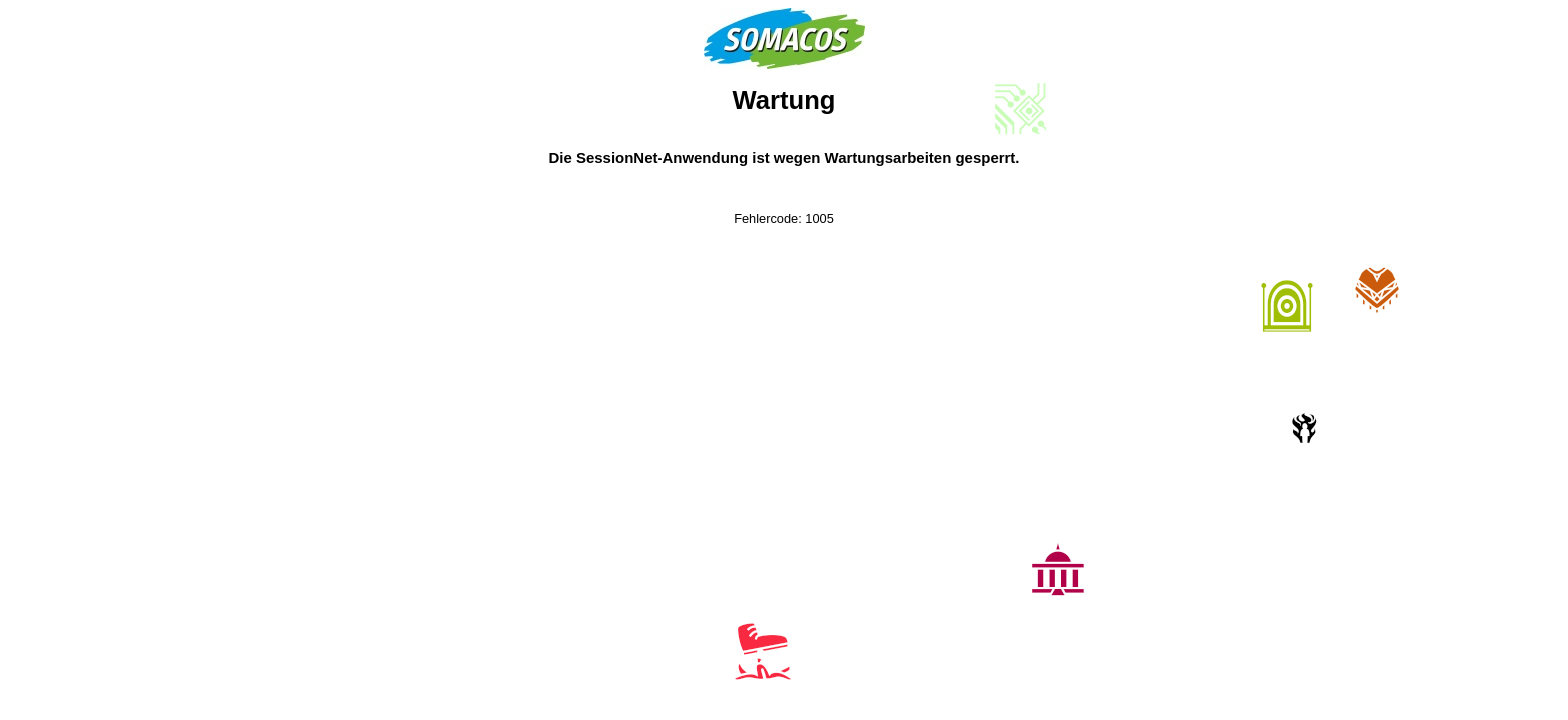 The height and width of the screenshot is (720, 1568). I want to click on indicates a hot streak or trending status, so click(1304, 428).